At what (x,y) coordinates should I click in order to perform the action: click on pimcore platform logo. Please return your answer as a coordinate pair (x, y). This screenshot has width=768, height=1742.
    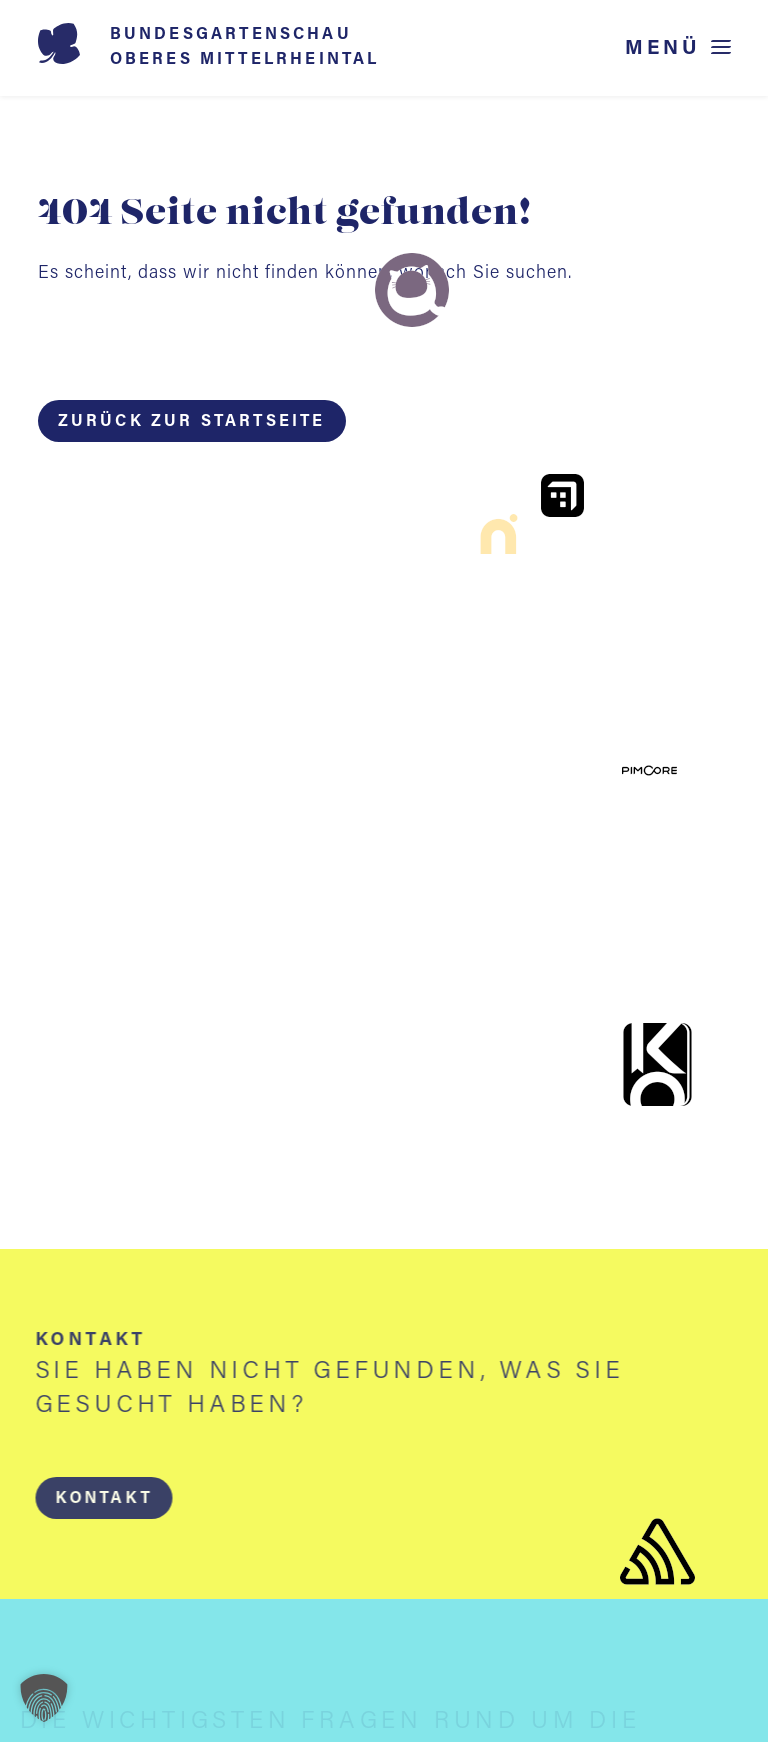
    Looking at the image, I should click on (649, 770).